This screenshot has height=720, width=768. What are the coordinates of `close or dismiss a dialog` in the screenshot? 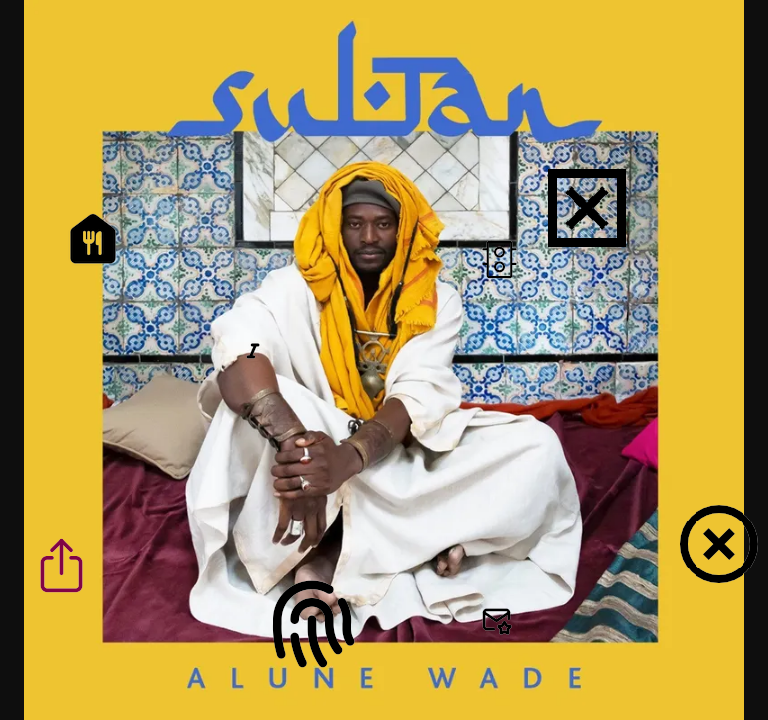 It's located at (719, 544).